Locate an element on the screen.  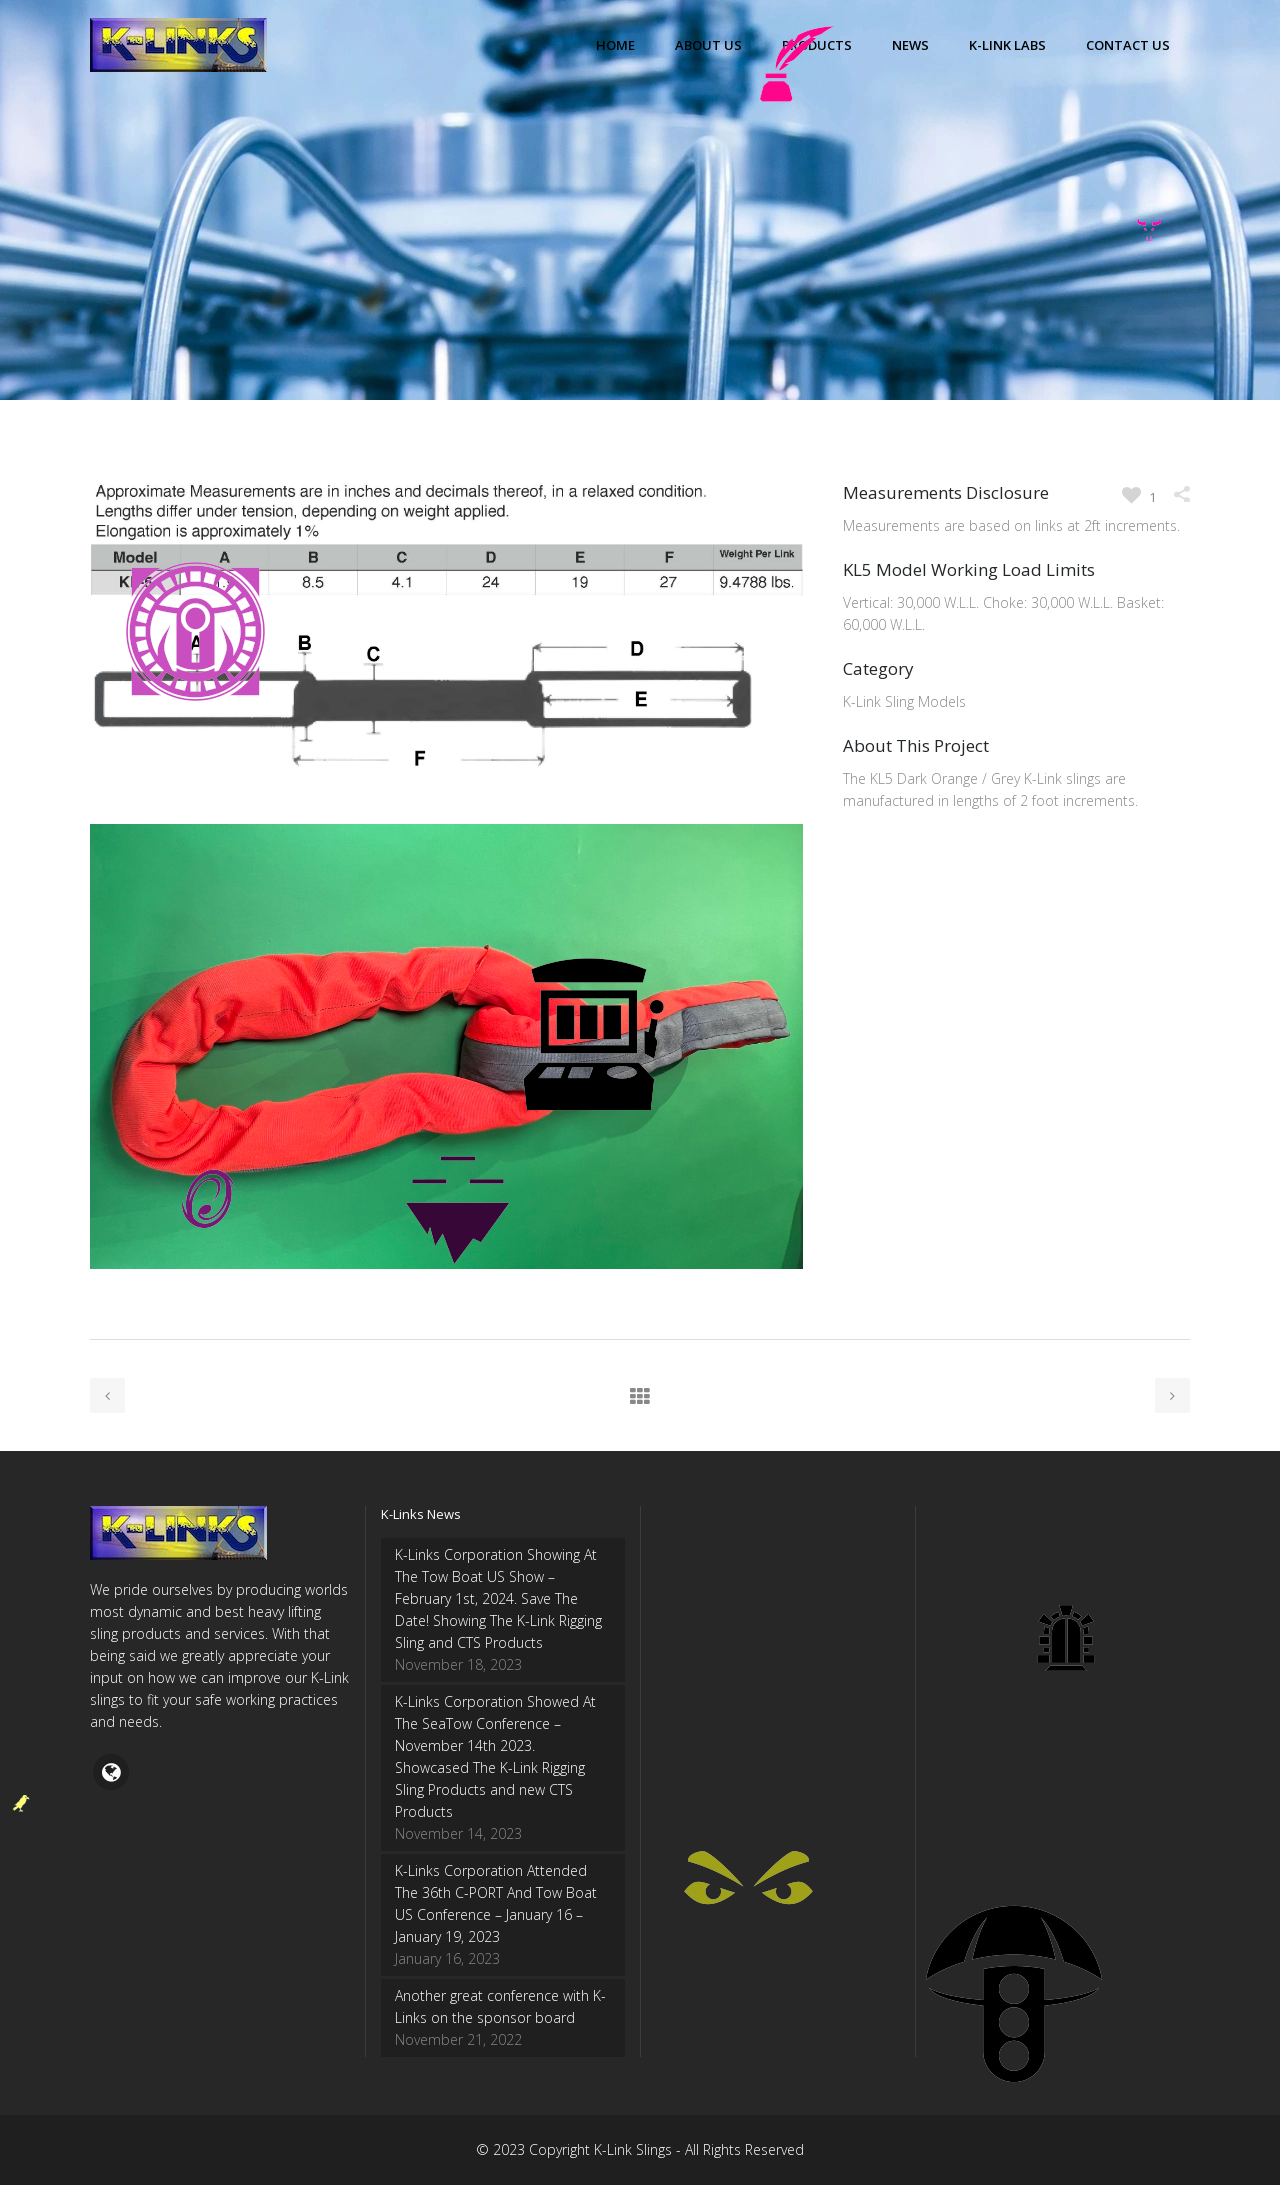
represents a bull or taurus zodiac sign is located at coordinates (1149, 230).